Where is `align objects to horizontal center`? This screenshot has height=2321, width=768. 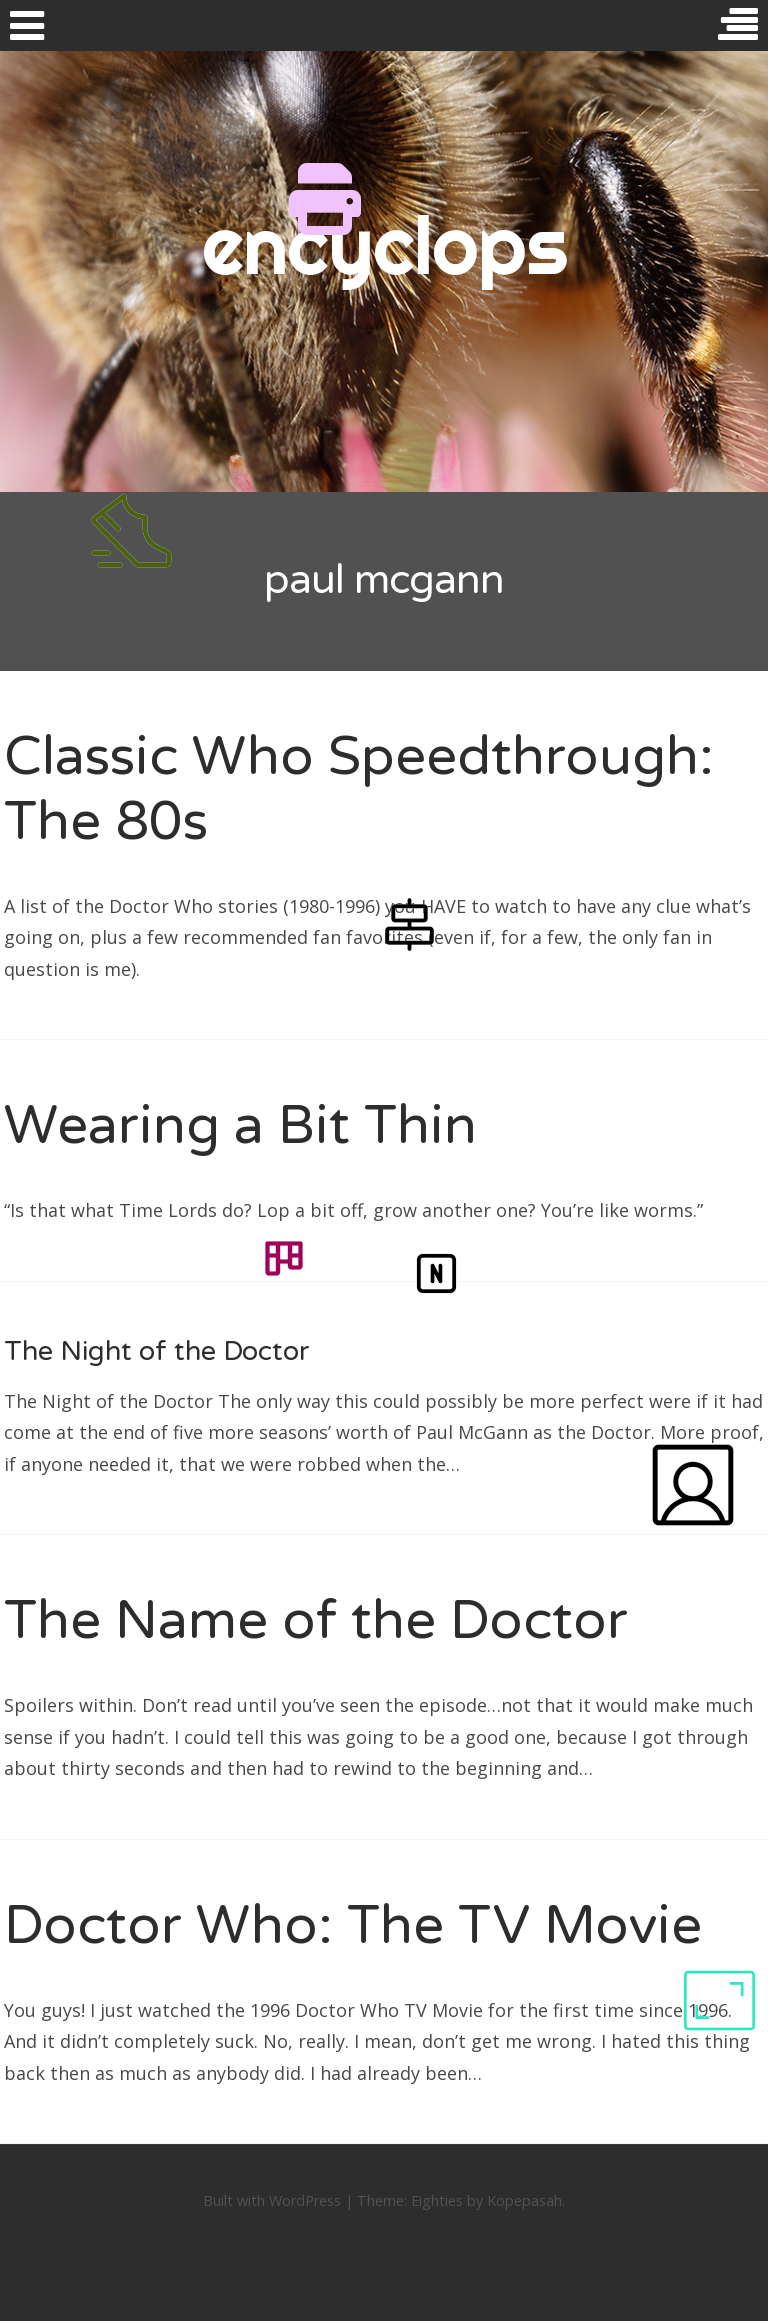 align objects to horizontal center is located at coordinates (409, 924).